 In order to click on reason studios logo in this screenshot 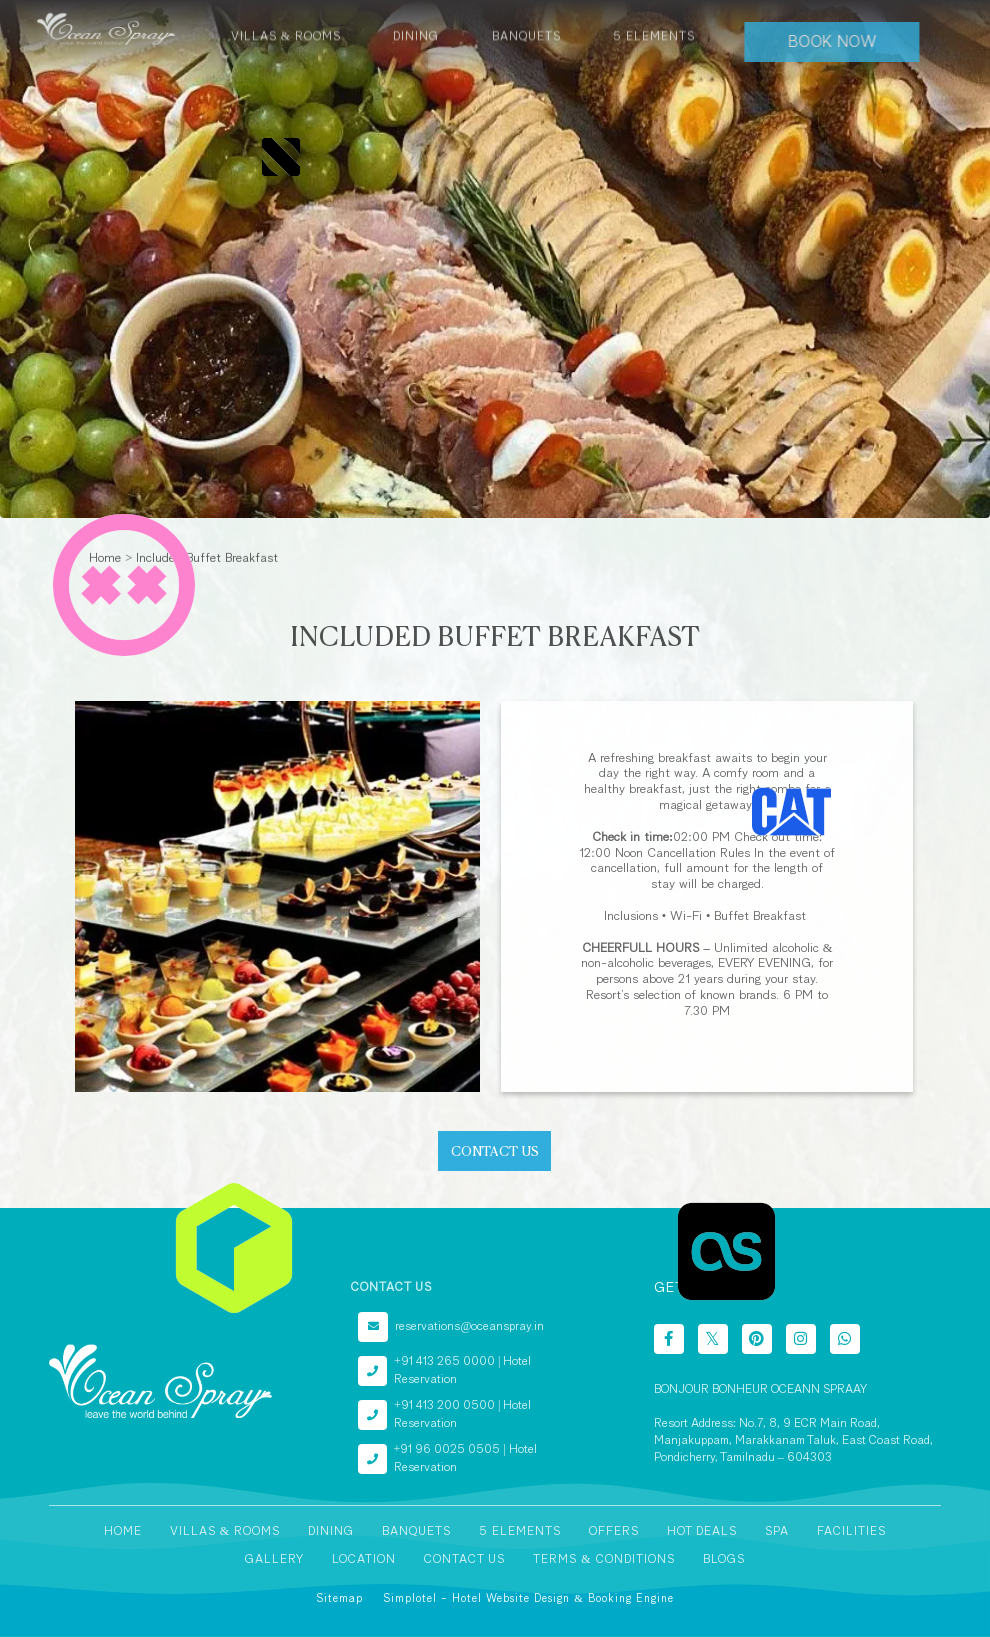, I will do `click(234, 1248)`.